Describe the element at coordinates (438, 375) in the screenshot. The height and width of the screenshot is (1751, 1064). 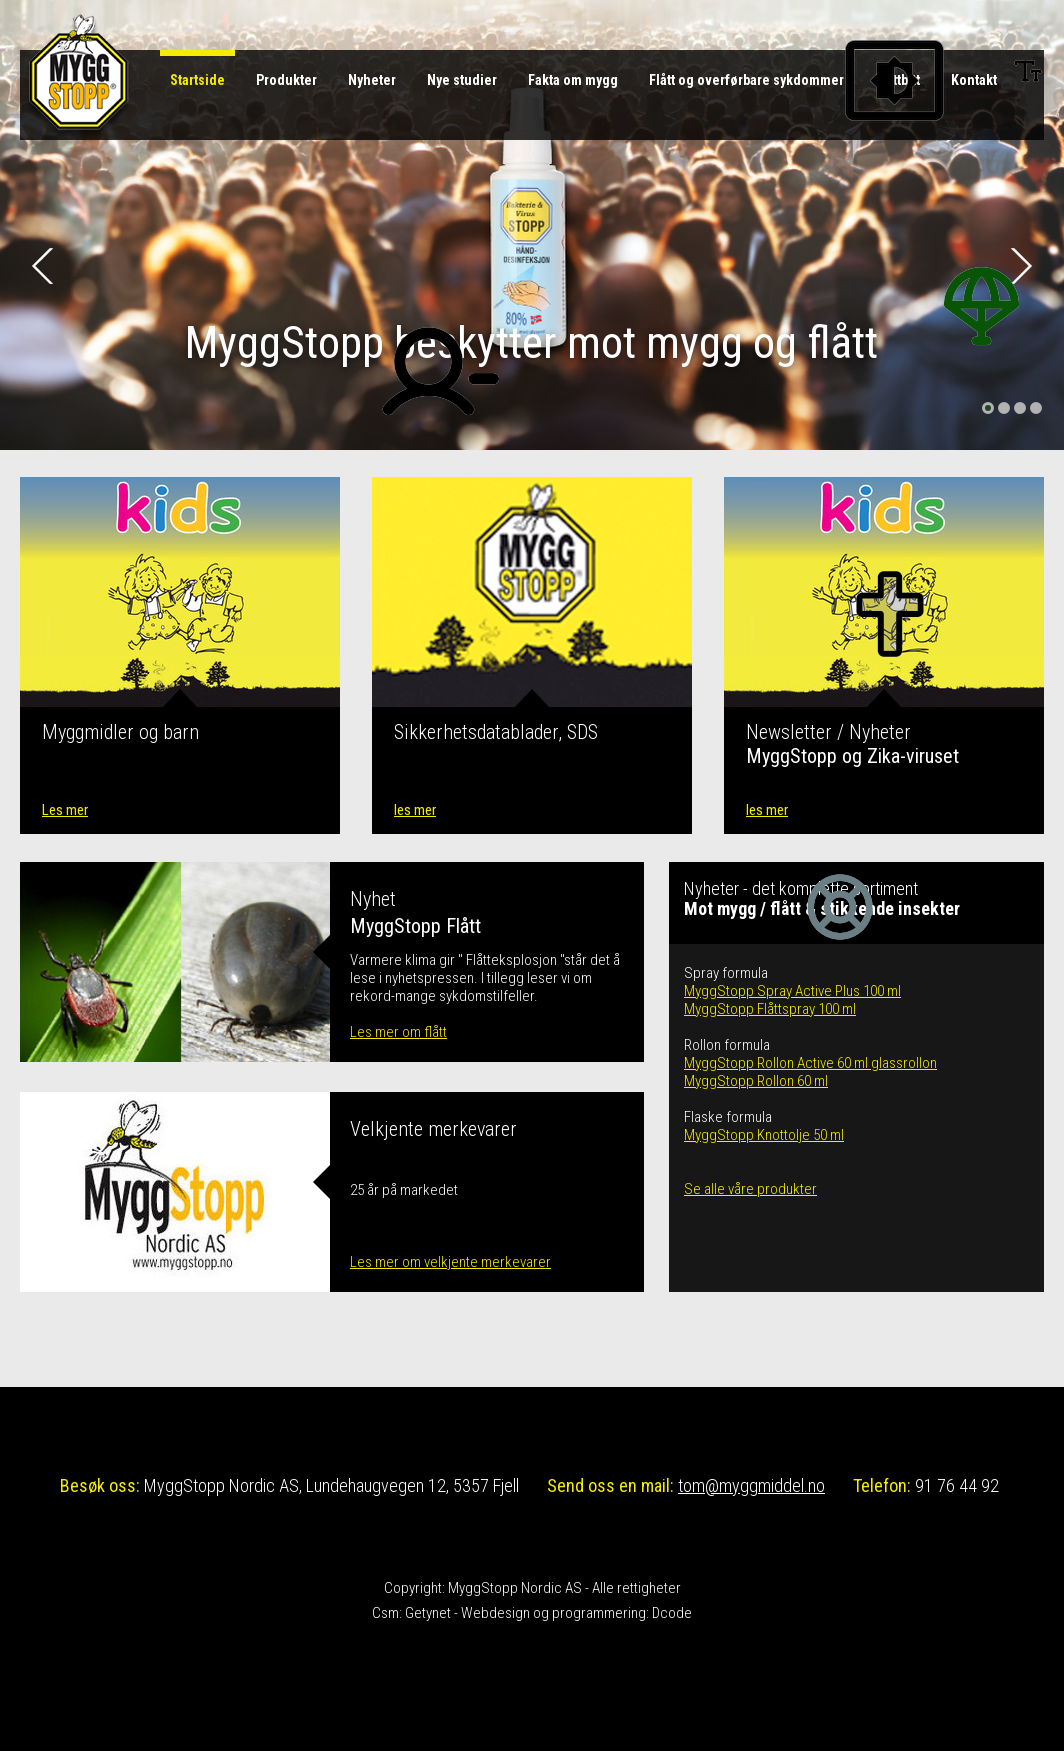
I see `remove a user or contact` at that location.